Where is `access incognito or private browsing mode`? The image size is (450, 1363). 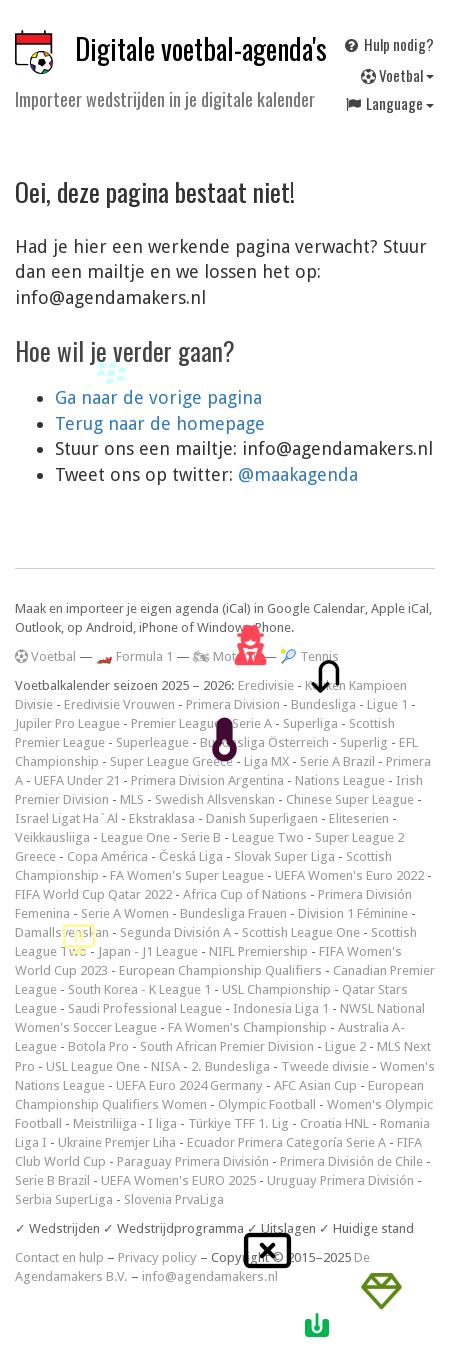
access incognito or private browsing mode is located at coordinates (250, 645).